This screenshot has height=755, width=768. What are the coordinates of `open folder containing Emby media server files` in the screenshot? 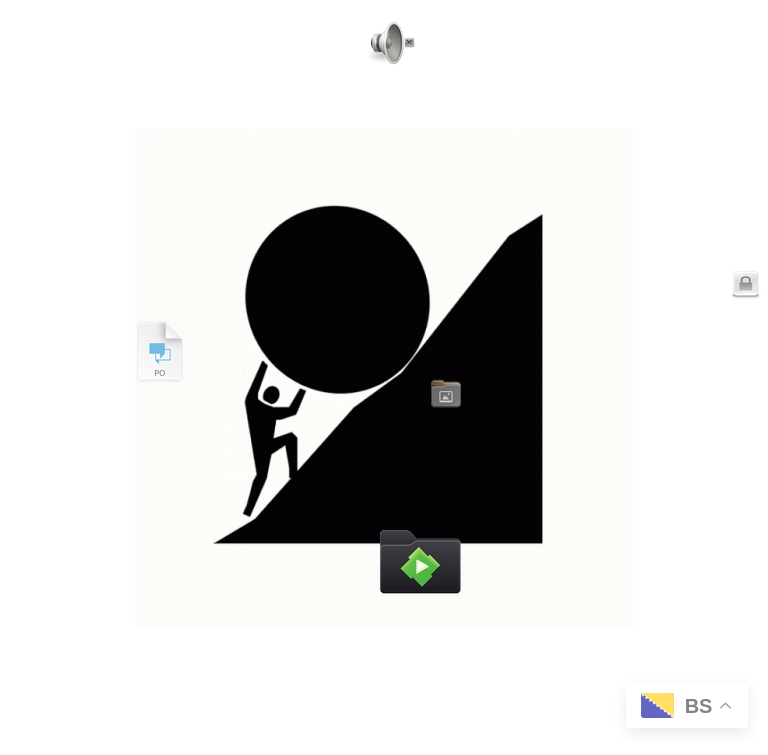 It's located at (420, 564).